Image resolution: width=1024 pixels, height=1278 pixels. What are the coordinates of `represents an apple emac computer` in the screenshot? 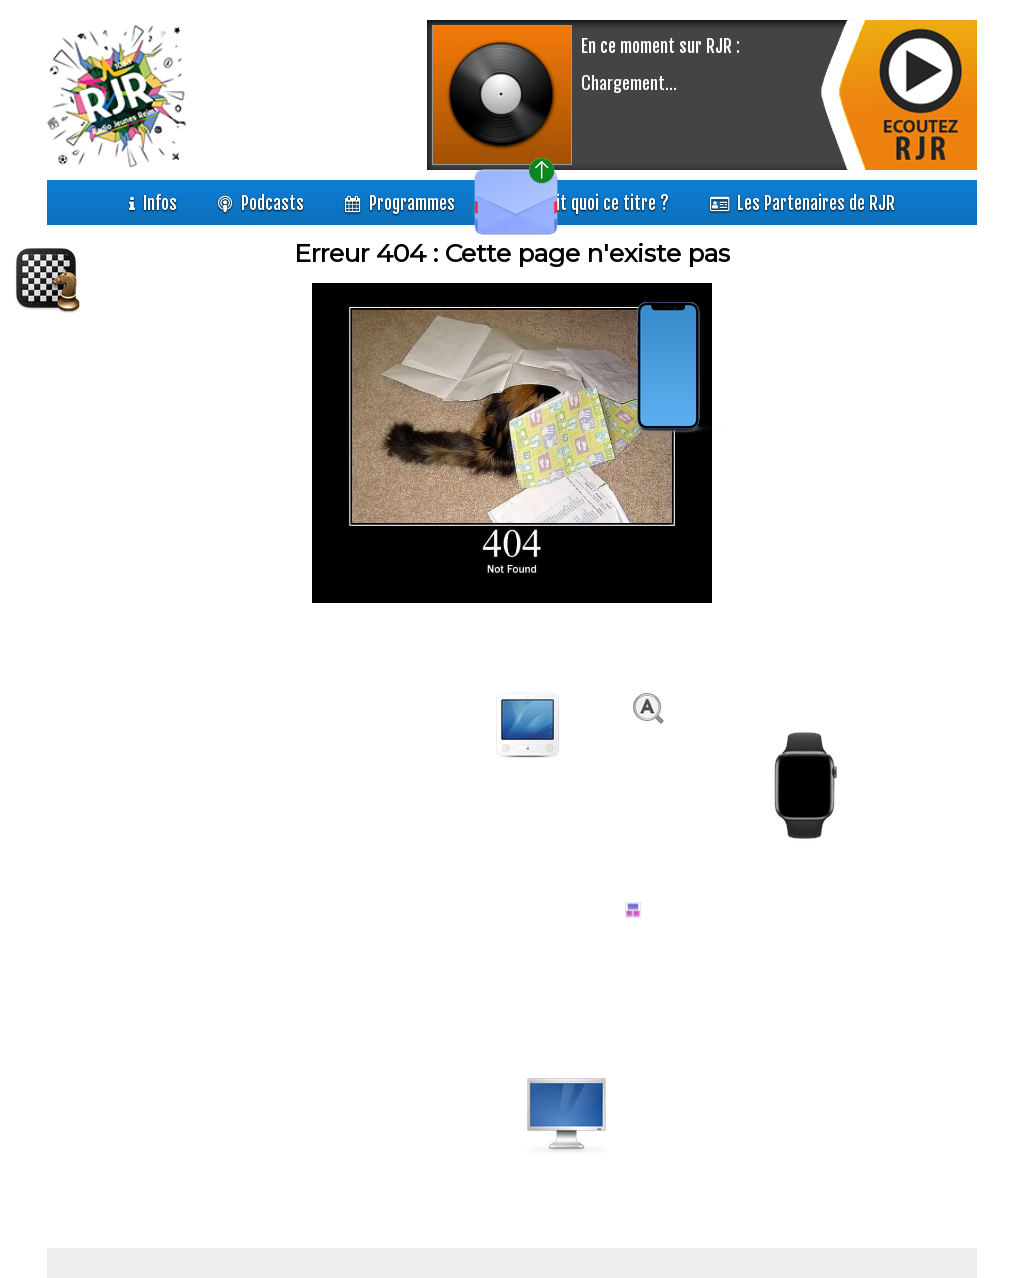 It's located at (527, 725).